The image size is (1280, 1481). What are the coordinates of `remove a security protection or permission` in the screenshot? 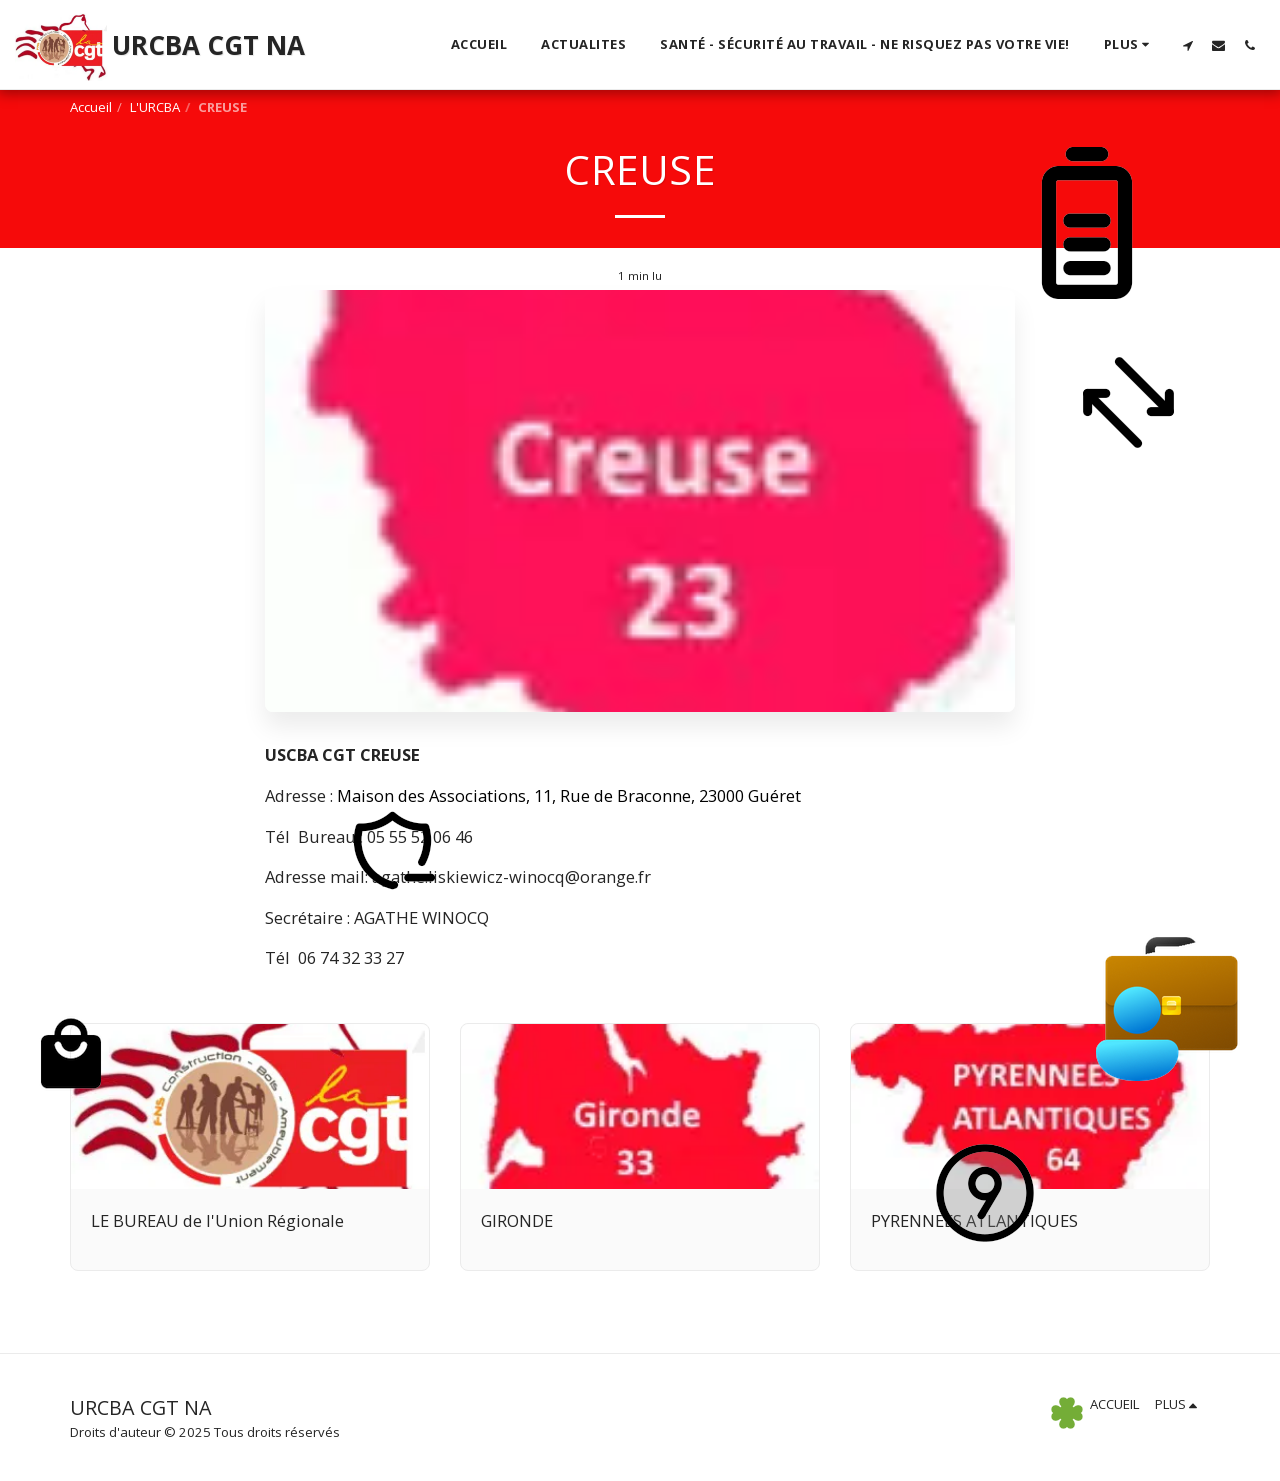 It's located at (392, 850).